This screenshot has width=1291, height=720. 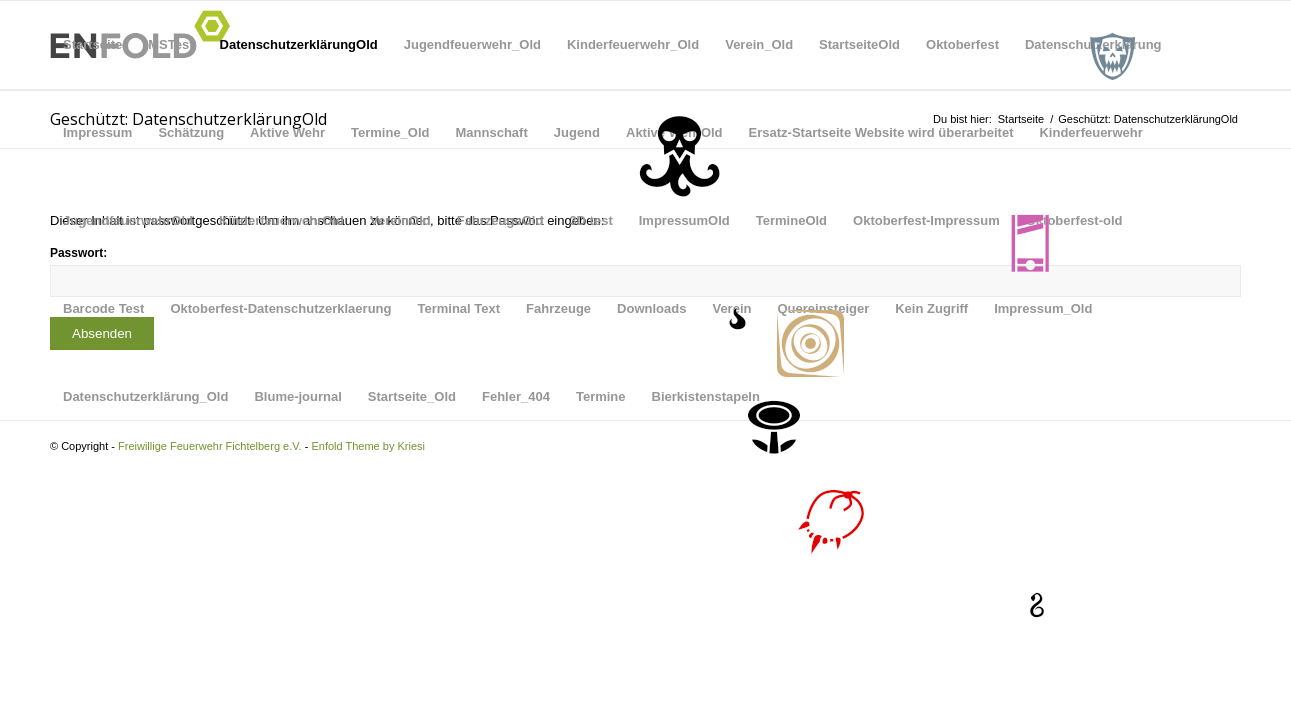 What do you see at coordinates (810, 343) in the screenshot?
I see `abstract decorative element or game asset` at bounding box center [810, 343].